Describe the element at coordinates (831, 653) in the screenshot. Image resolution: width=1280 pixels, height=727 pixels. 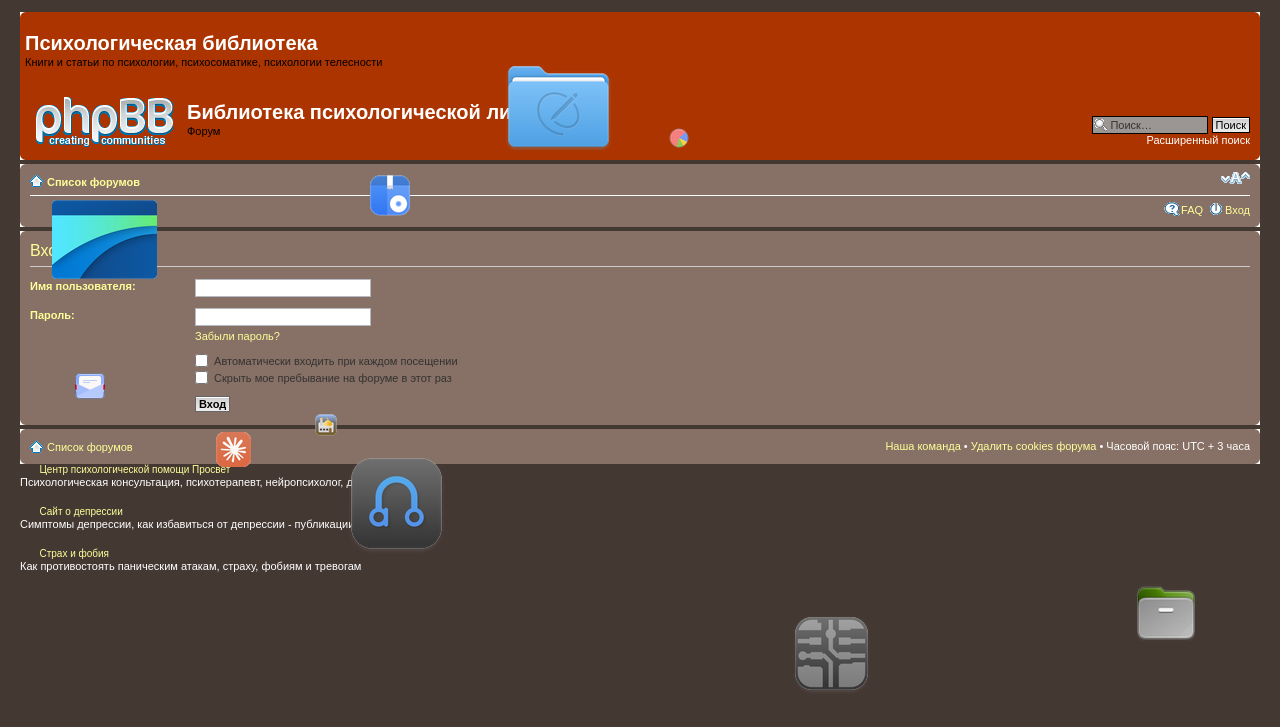
I see `open gerbview application for viewing gerber files` at that location.